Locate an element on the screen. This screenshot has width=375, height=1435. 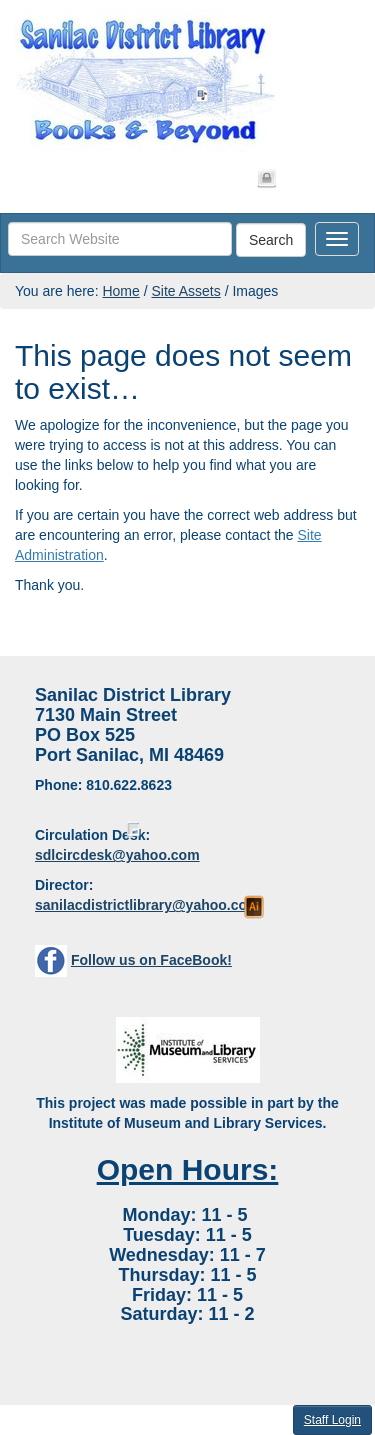
open an Adobe Illustrator file is located at coordinates (254, 907).